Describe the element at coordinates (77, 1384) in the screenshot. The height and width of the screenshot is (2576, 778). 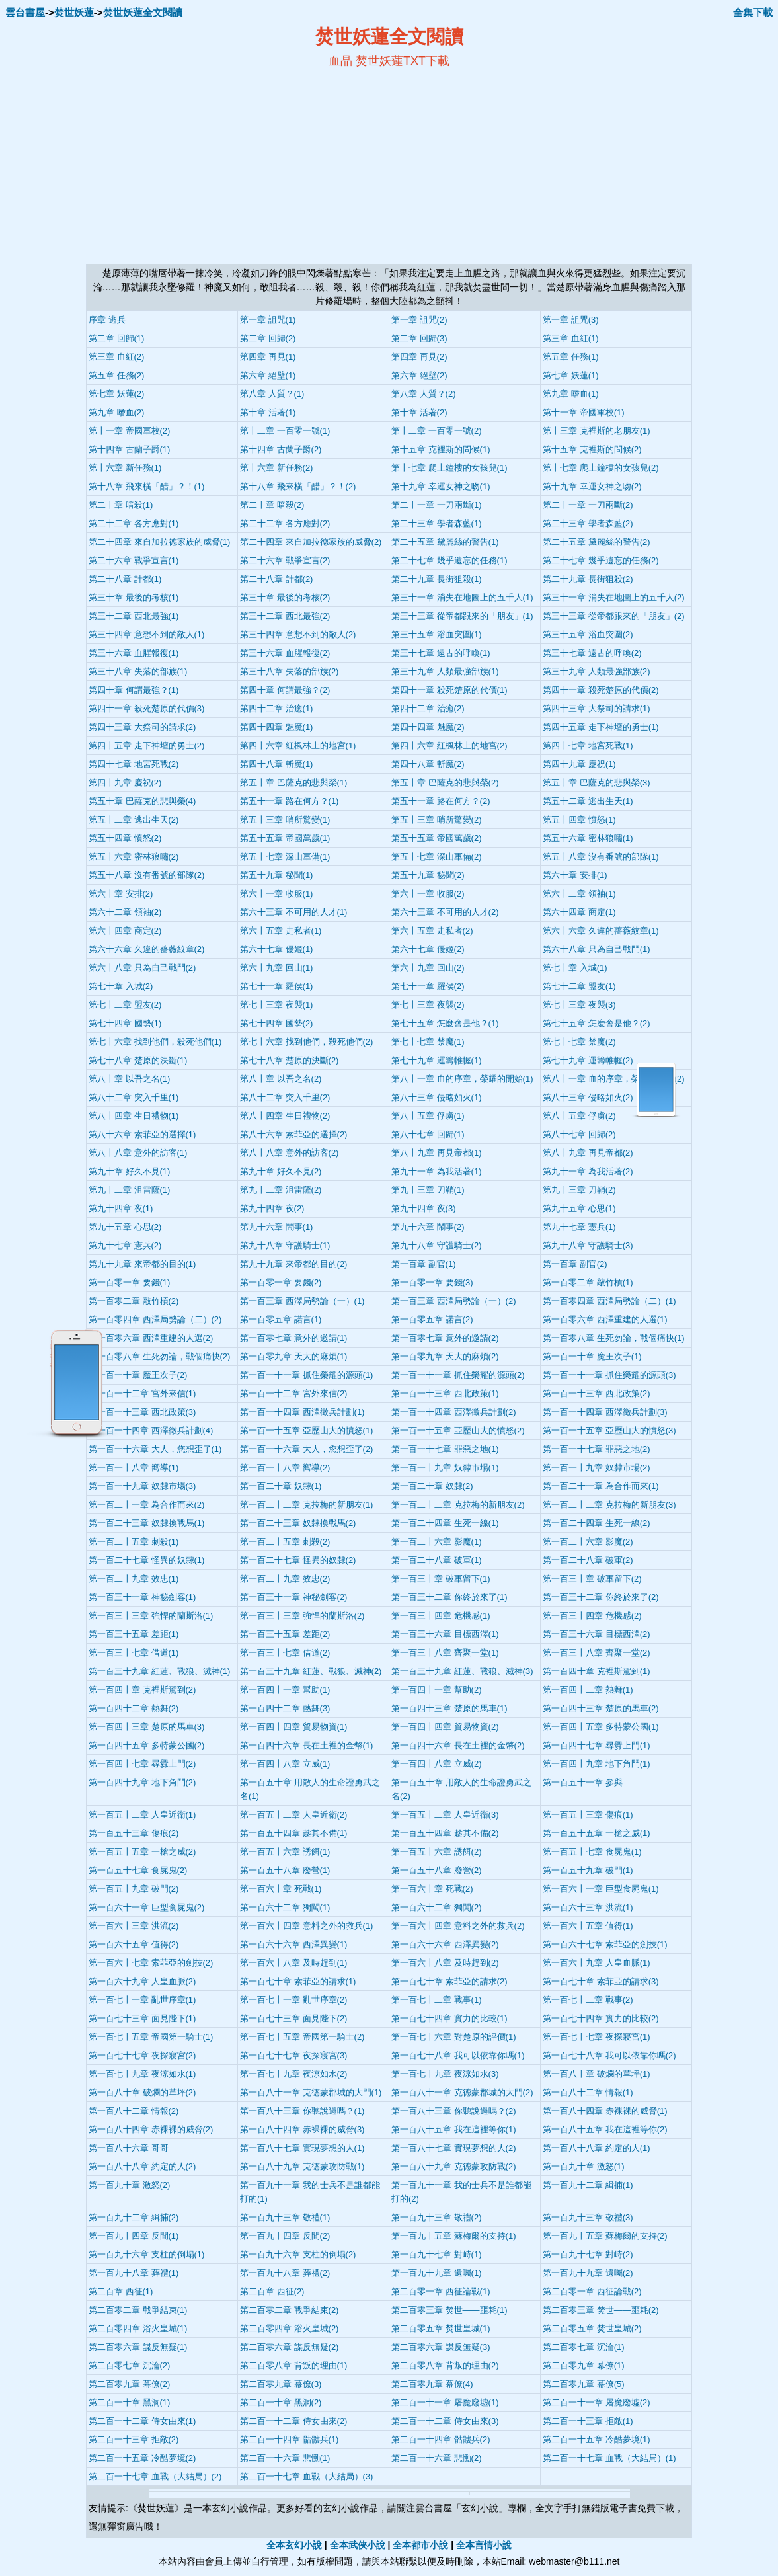
I see `iPhone SE device connected to your system` at that location.